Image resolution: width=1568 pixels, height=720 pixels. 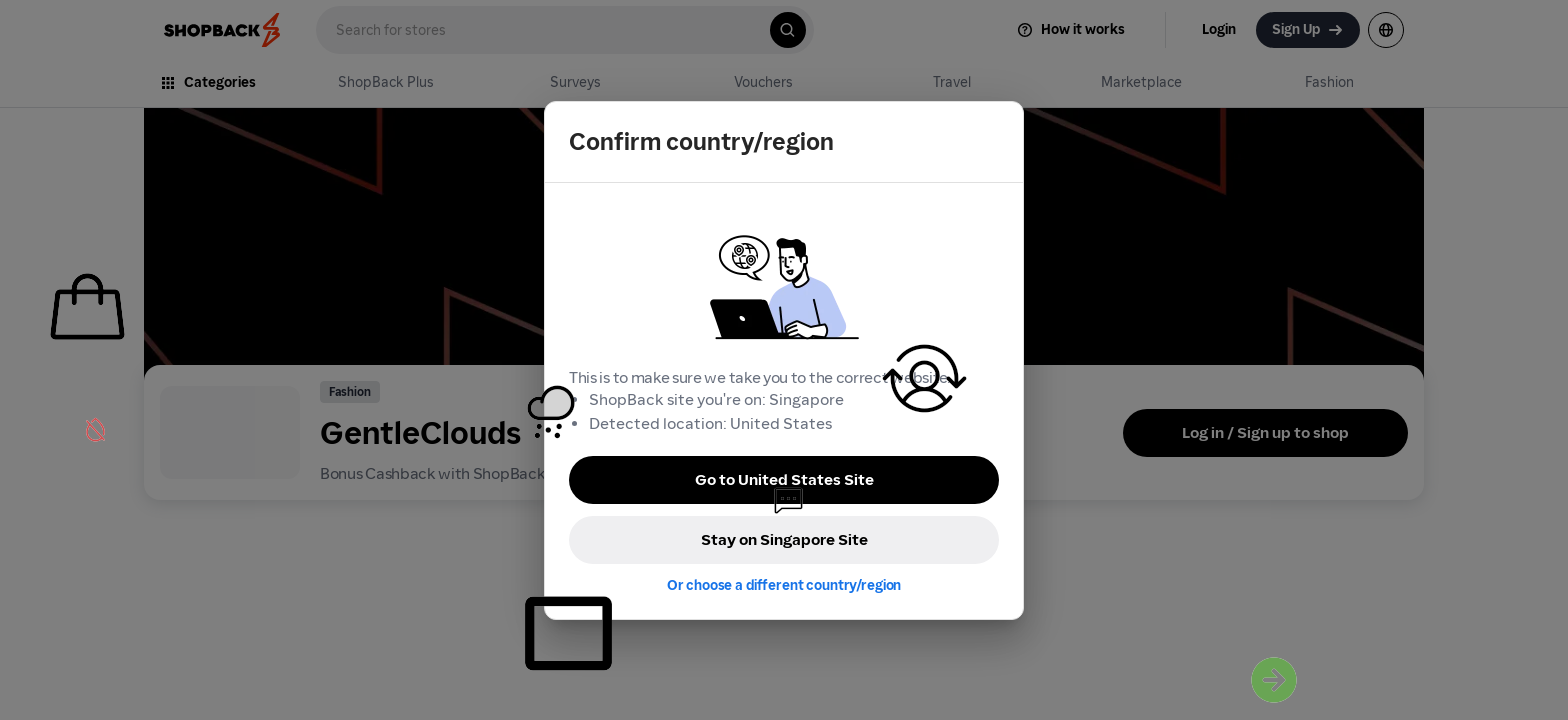 I want to click on represents a container or frame element, so click(x=568, y=633).